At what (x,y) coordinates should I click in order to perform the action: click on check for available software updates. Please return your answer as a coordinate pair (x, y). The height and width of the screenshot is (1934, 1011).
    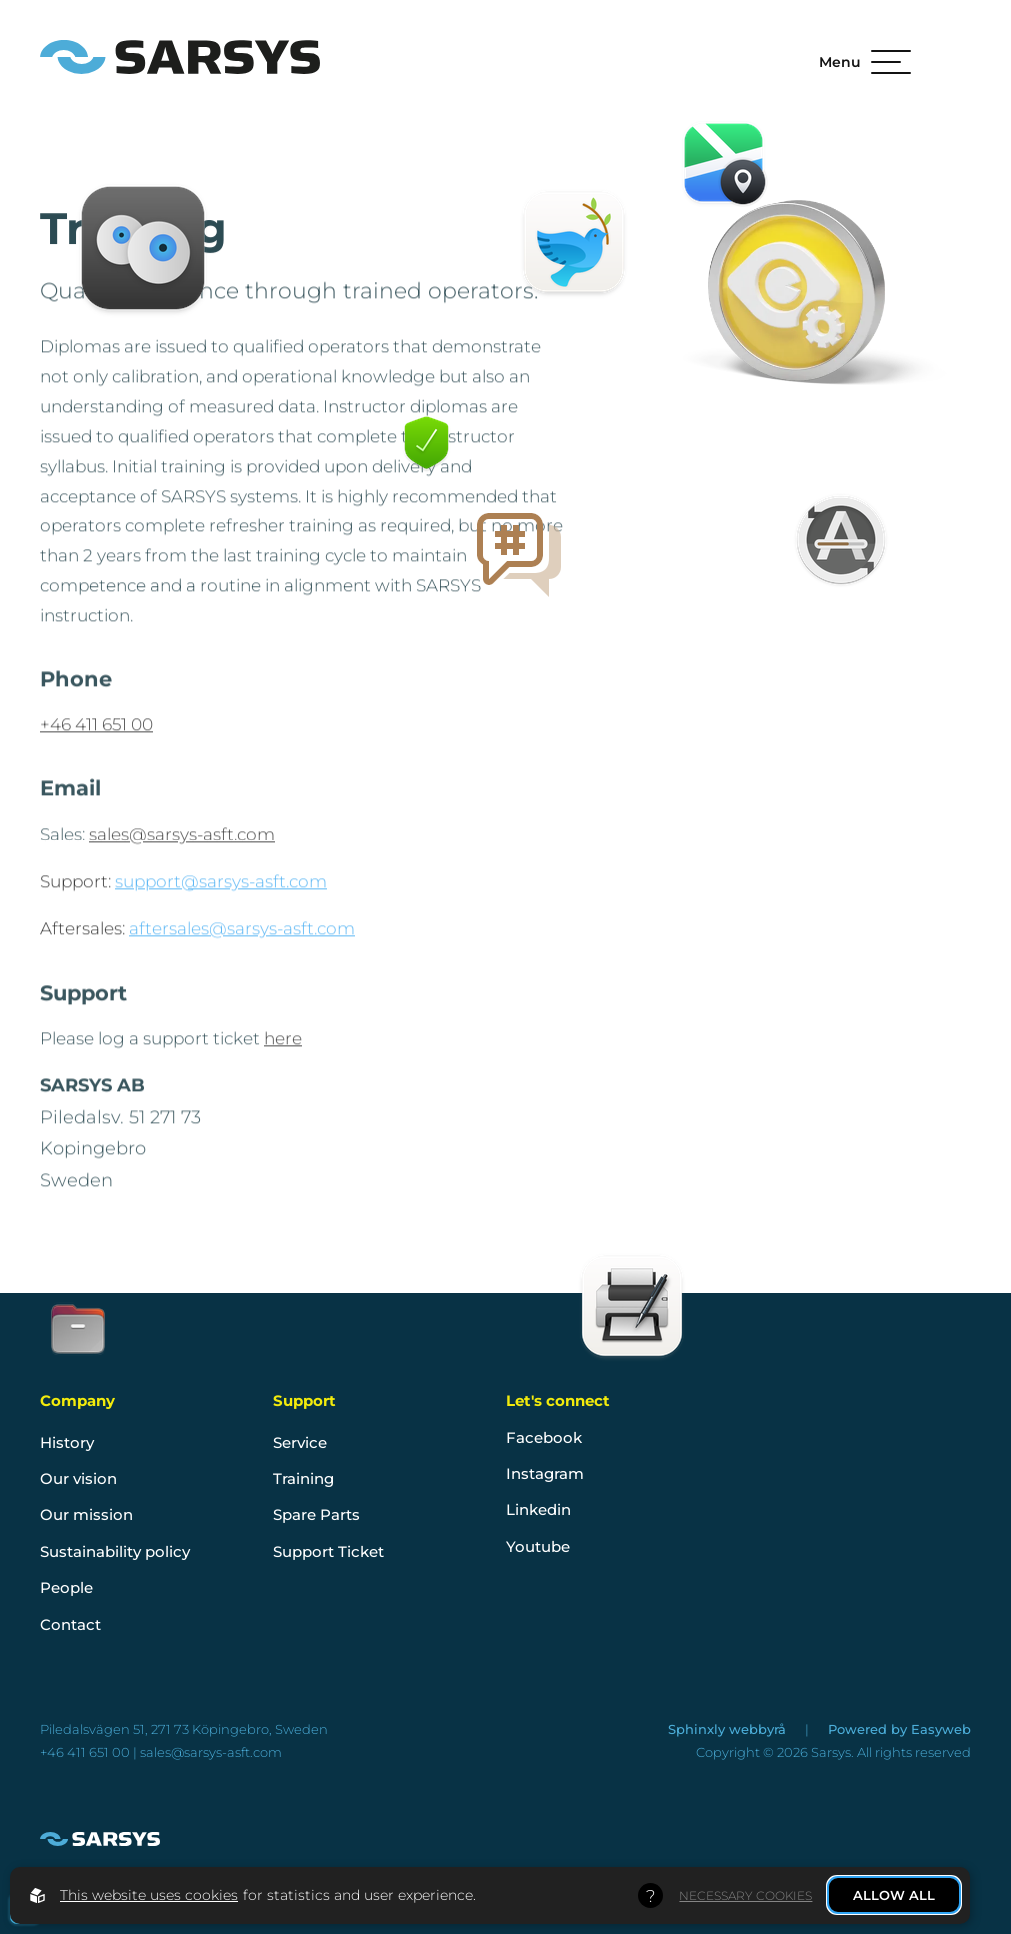
    Looking at the image, I should click on (841, 540).